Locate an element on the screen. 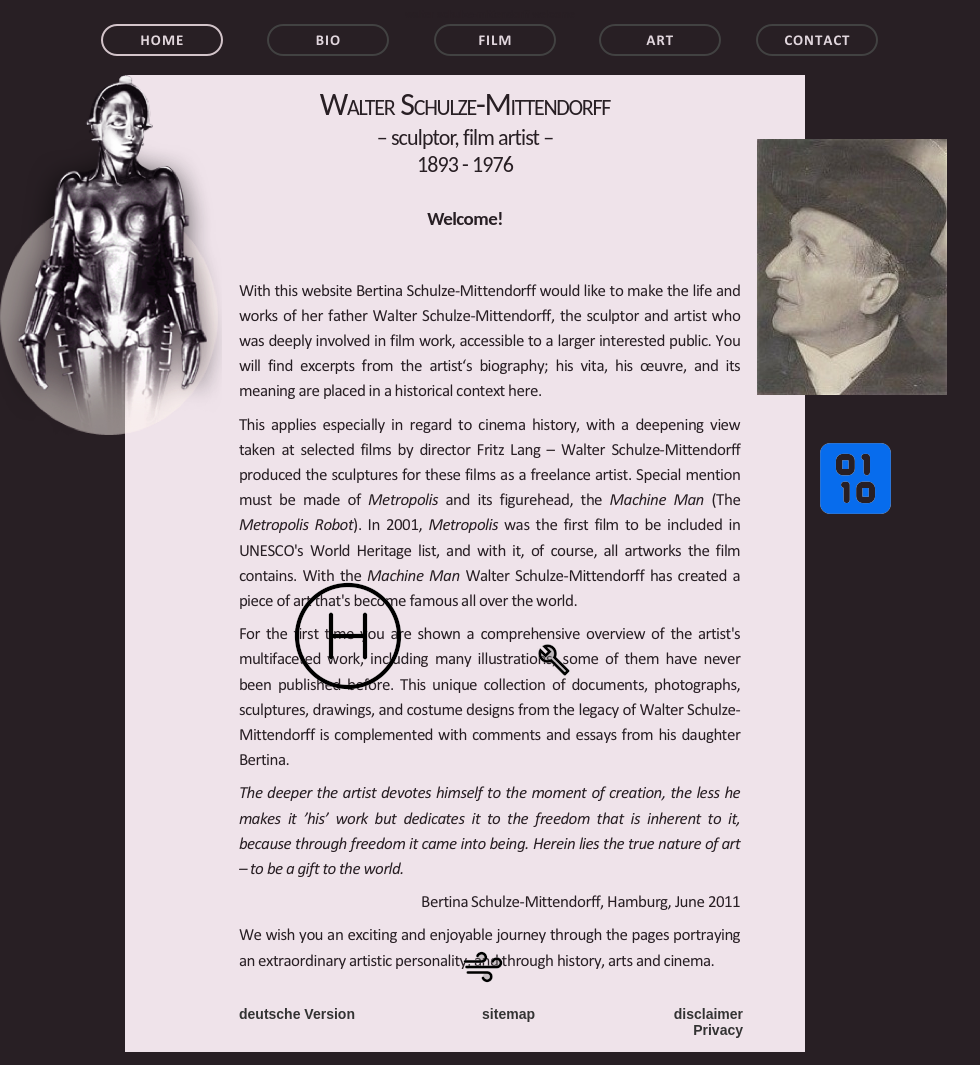 Image resolution: width=980 pixels, height=1065 pixels. view current wind conditions is located at coordinates (483, 967).